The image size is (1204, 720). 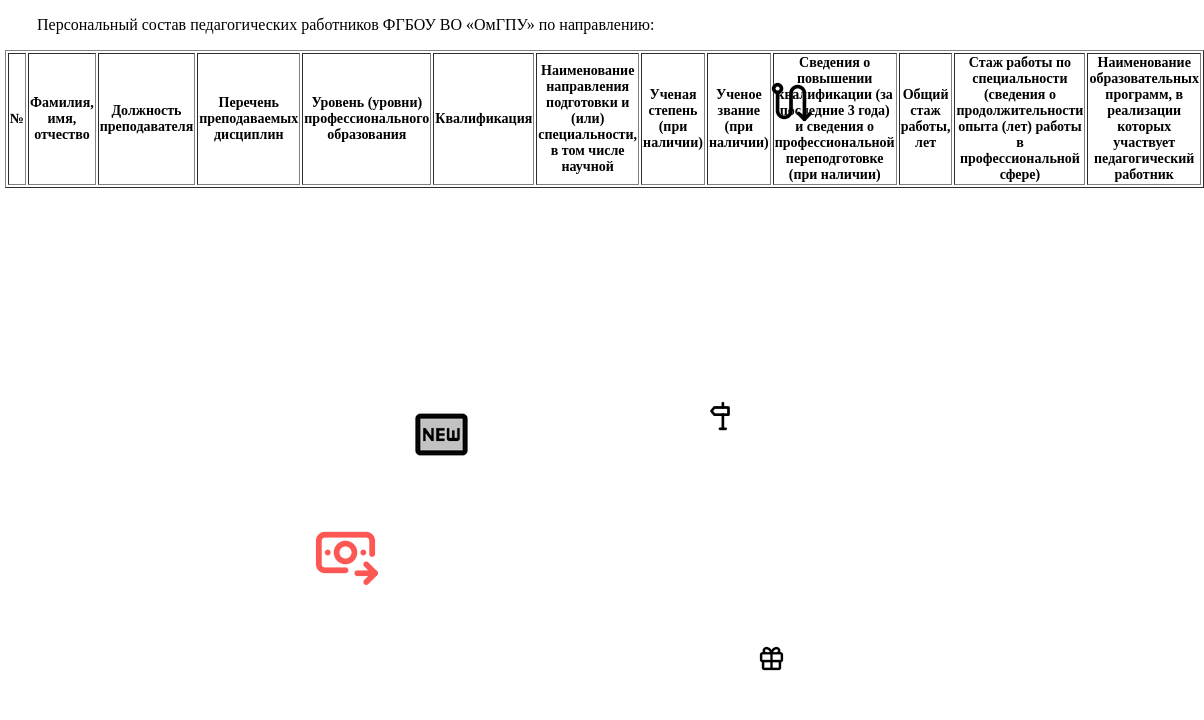 What do you see at coordinates (345, 552) in the screenshot?
I see `transfer money or send funds` at bounding box center [345, 552].